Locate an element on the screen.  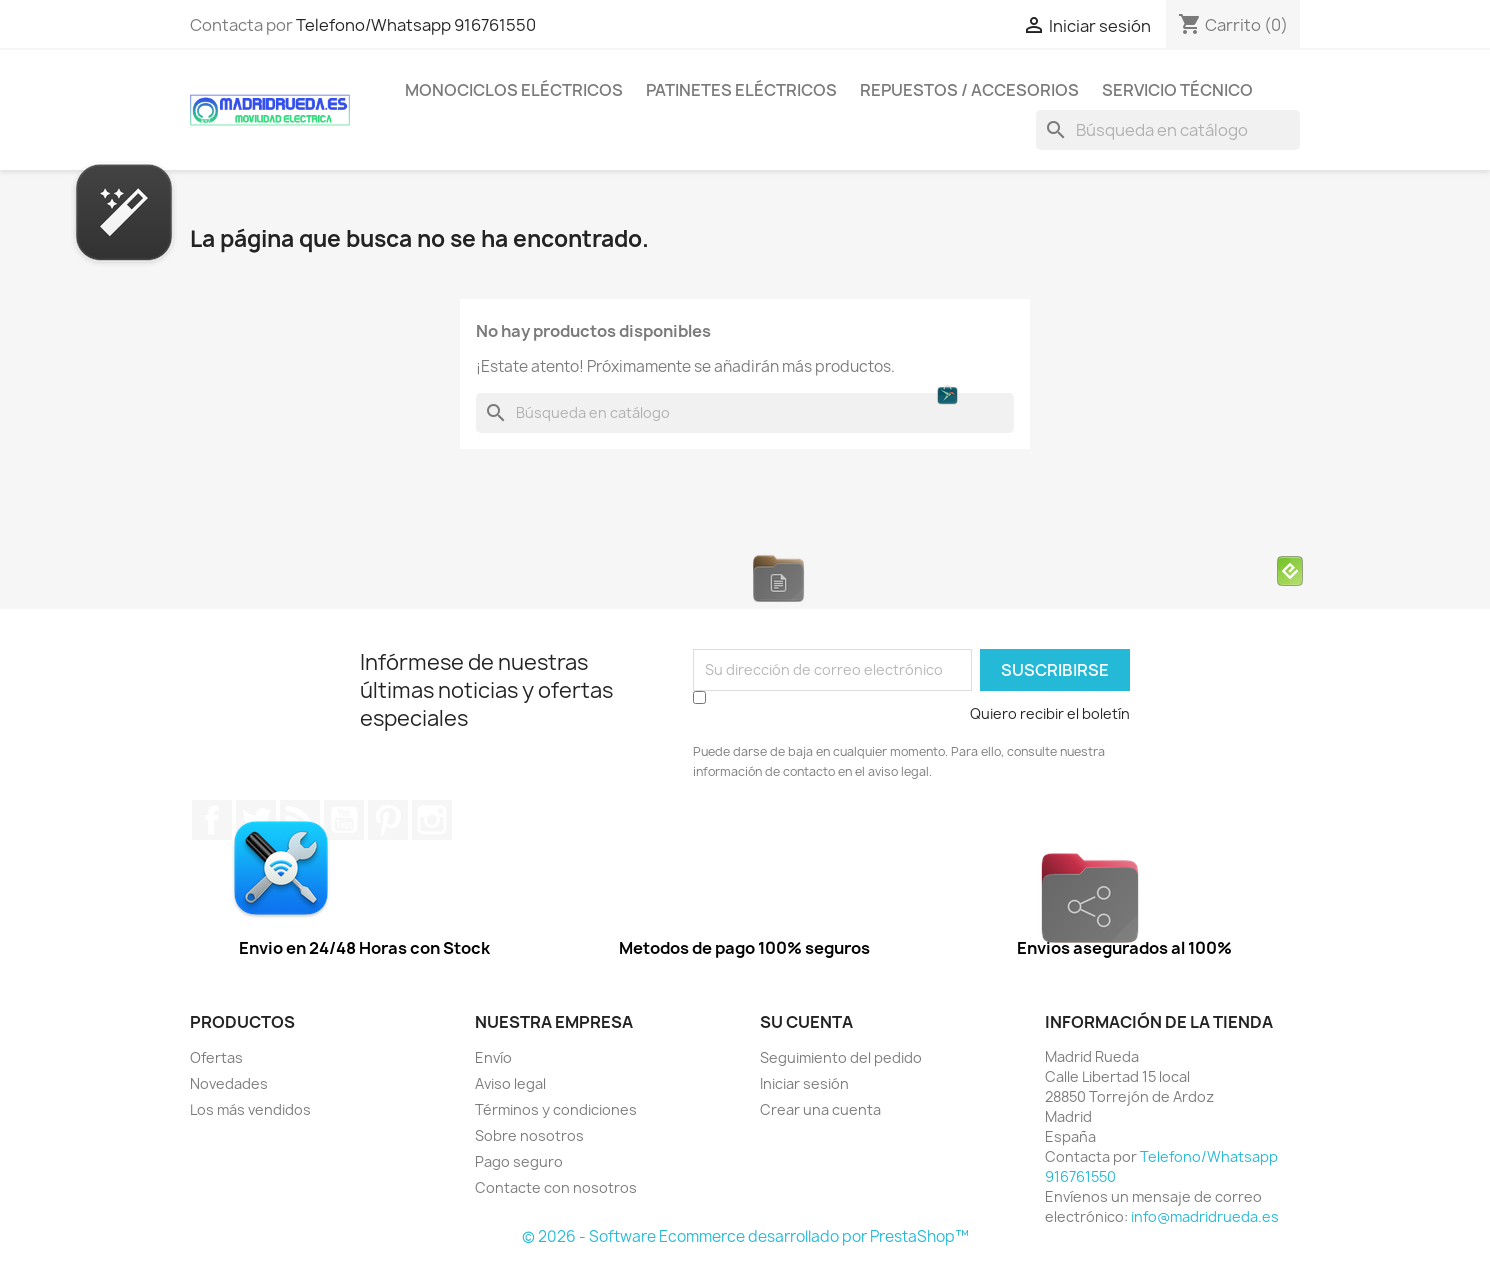
open your documents folder is located at coordinates (778, 578).